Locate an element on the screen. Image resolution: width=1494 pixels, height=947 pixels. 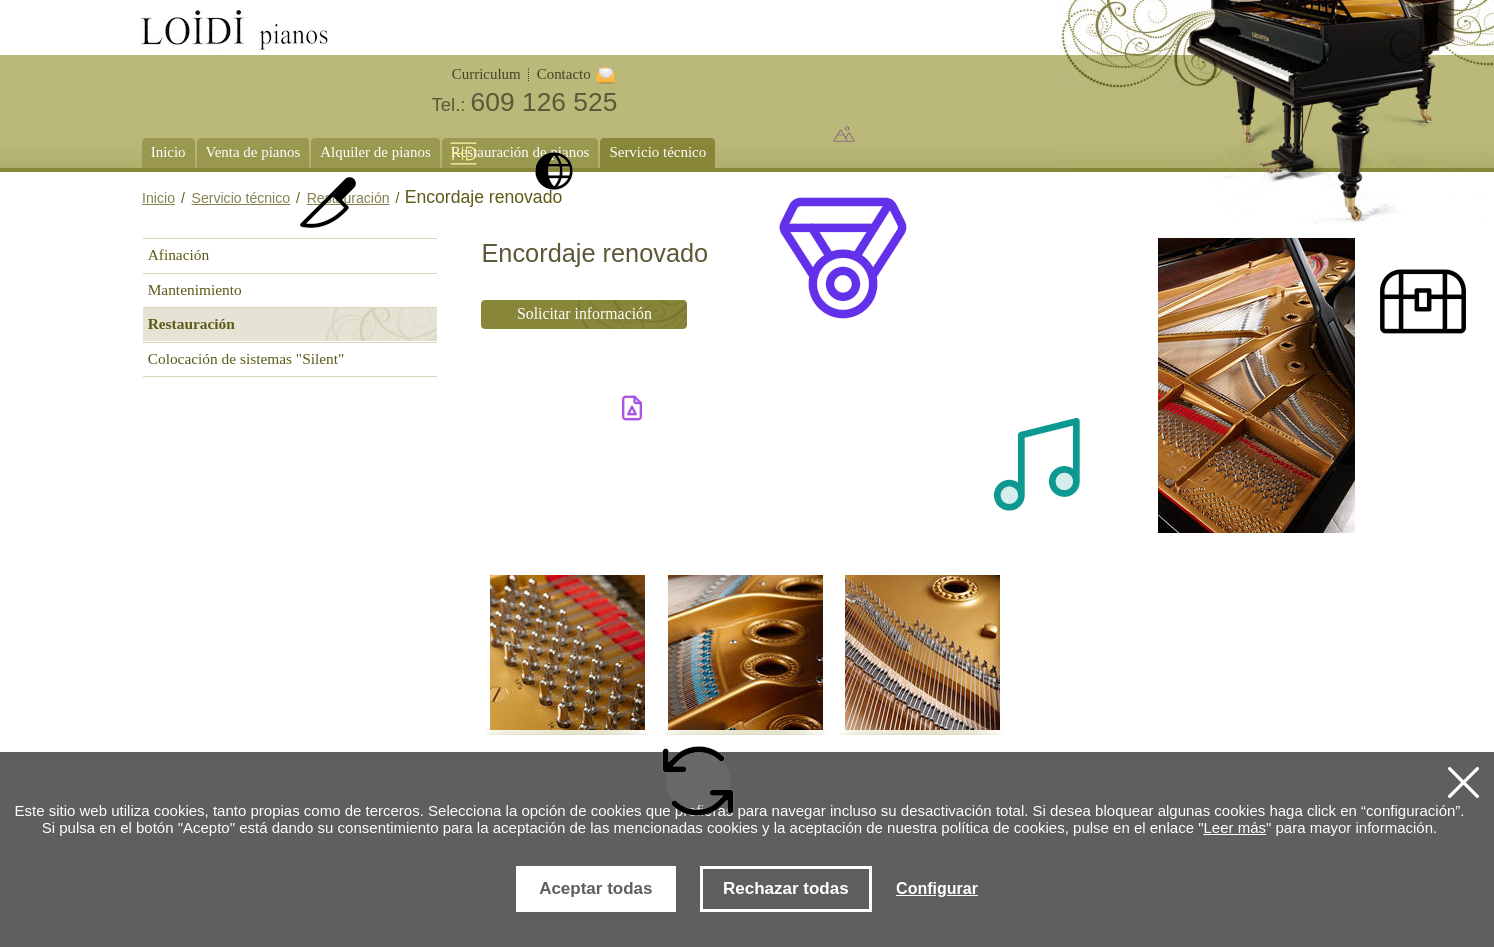
view file changes or differences is located at coordinates (632, 408).